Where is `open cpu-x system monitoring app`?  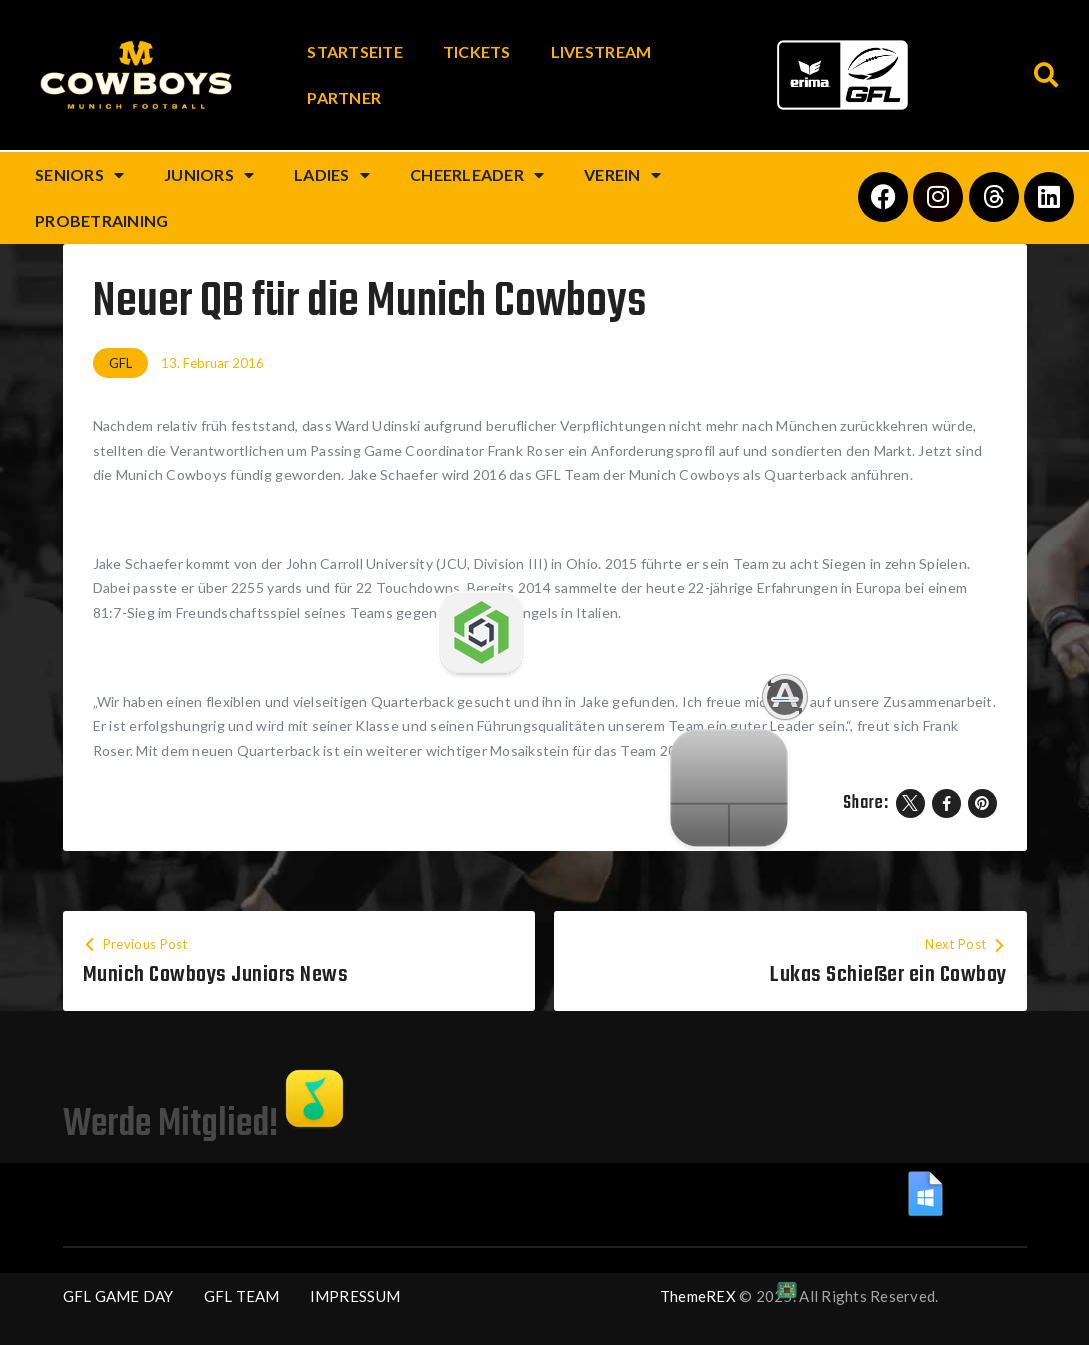 open cpu-x system monitoring app is located at coordinates (787, 1290).